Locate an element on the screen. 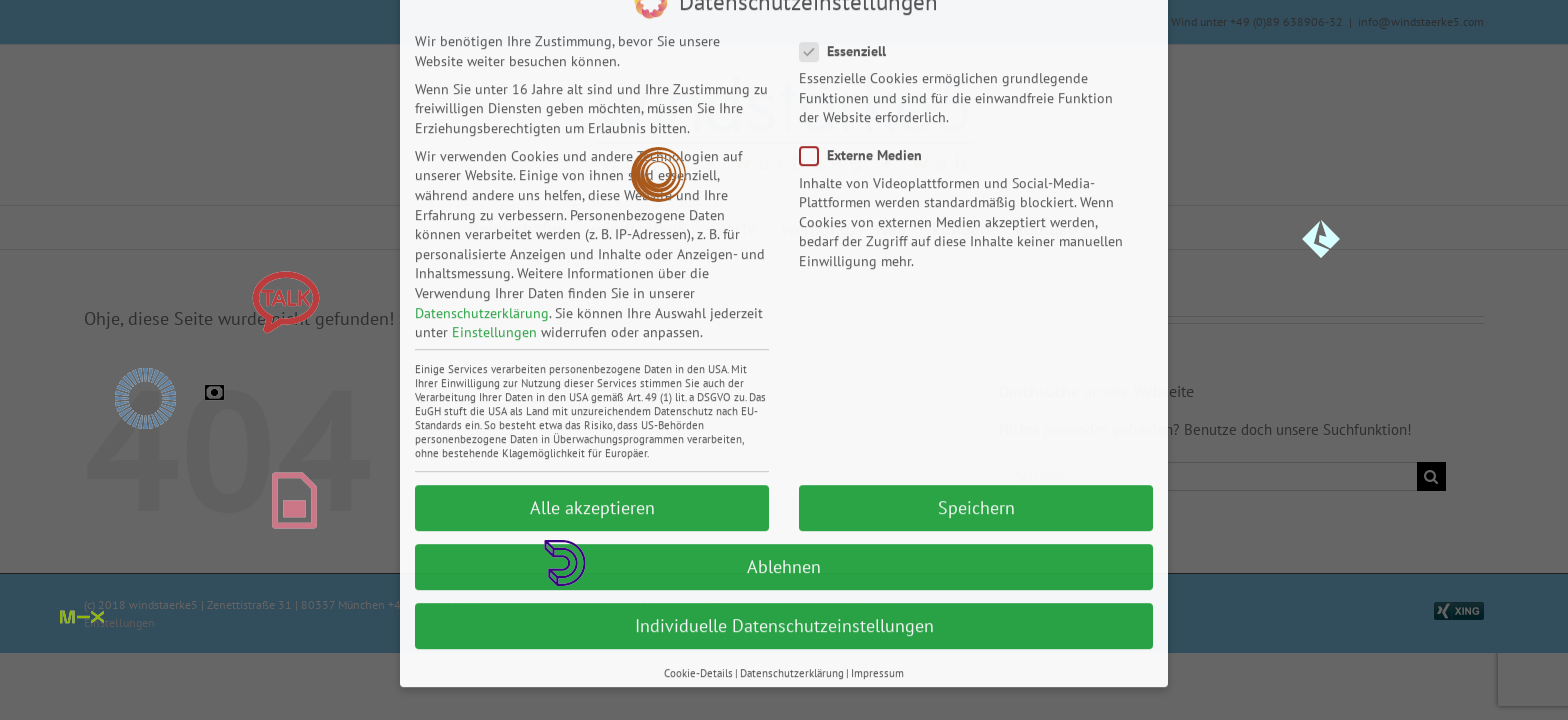  open the Loop app is located at coordinates (658, 174).